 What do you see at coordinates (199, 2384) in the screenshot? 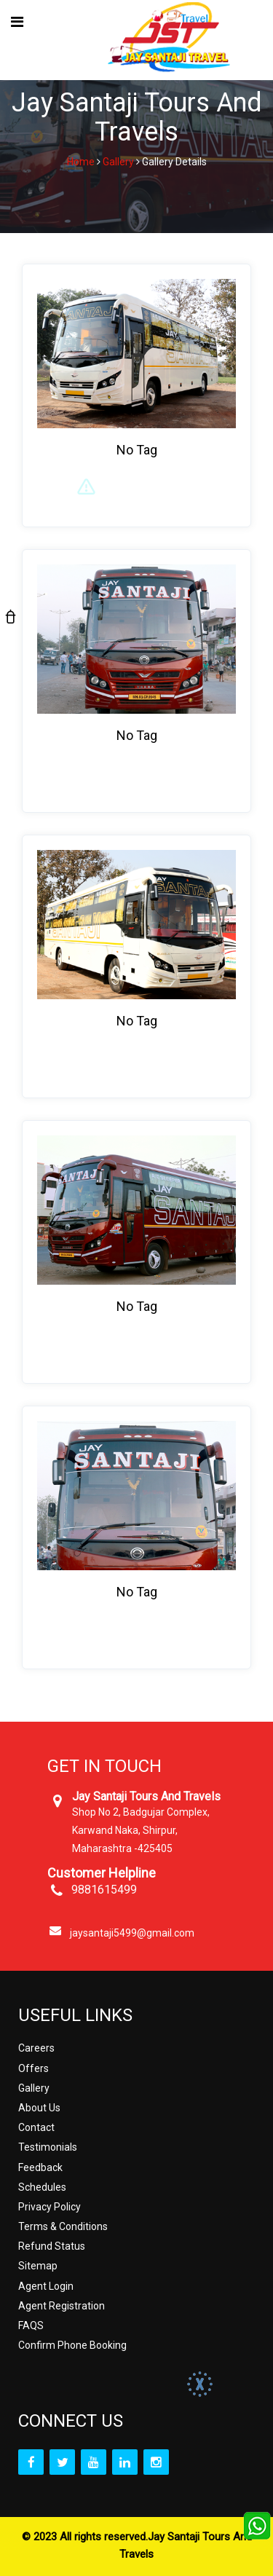
I see `pending or processing cancellation` at bounding box center [199, 2384].